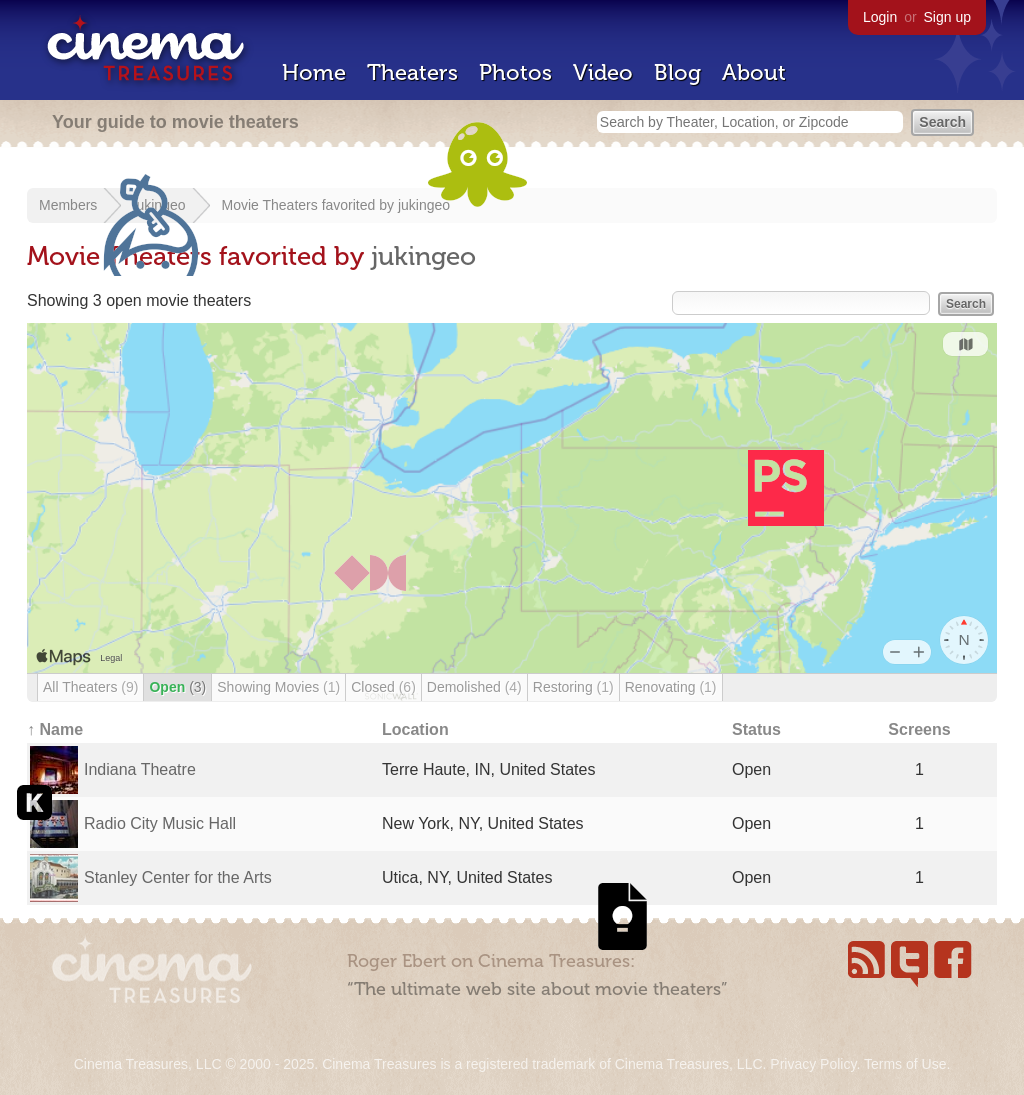  Describe the element at coordinates (151, 225) in the screenshot. I see `open keybase app` at that location.